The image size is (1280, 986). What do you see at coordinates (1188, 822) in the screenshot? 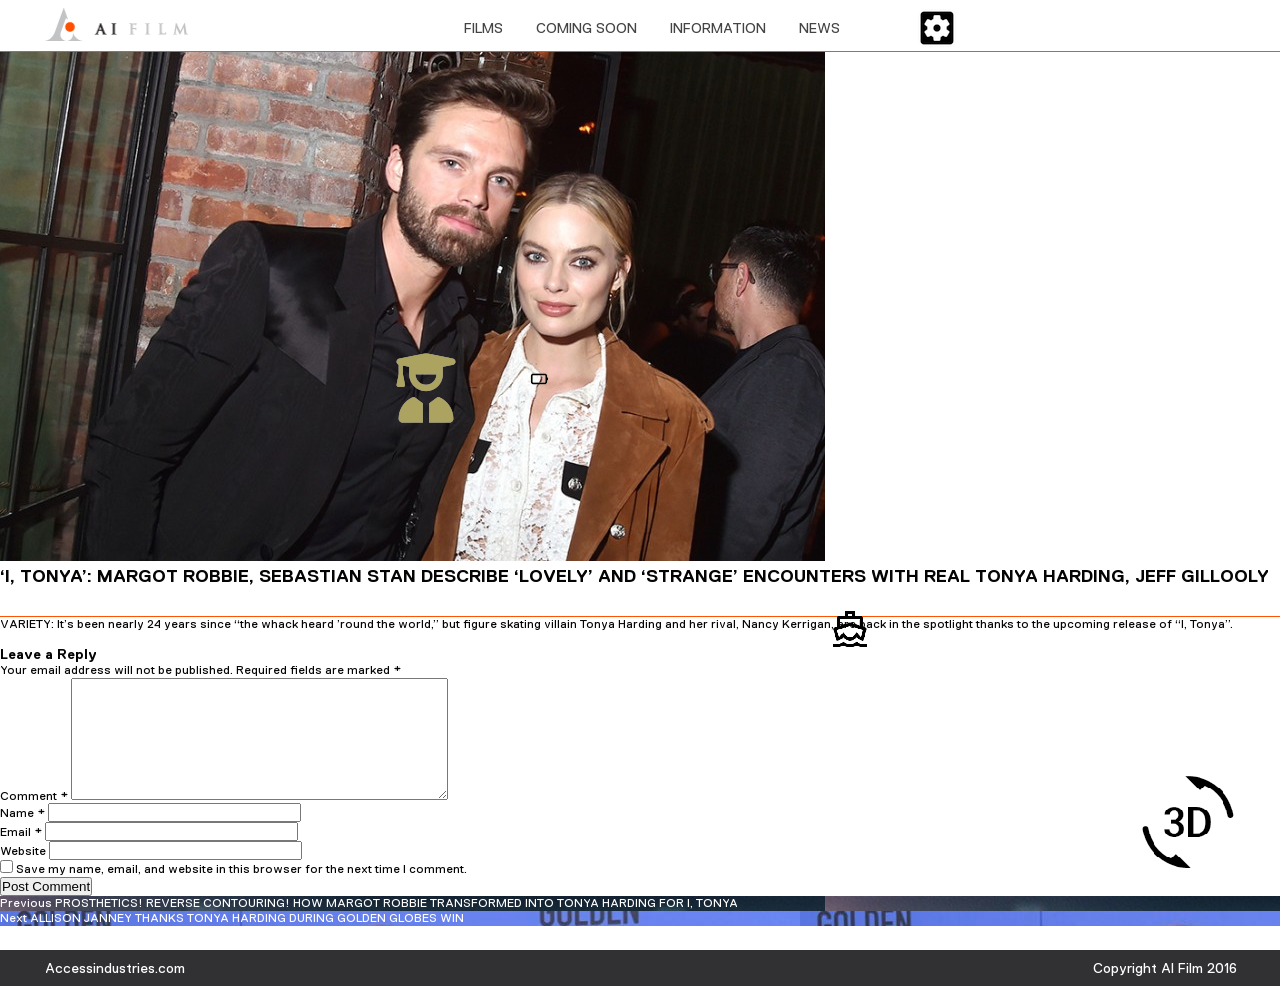
I see `rotate object in 3D view` at bounding box center [1188, 822].